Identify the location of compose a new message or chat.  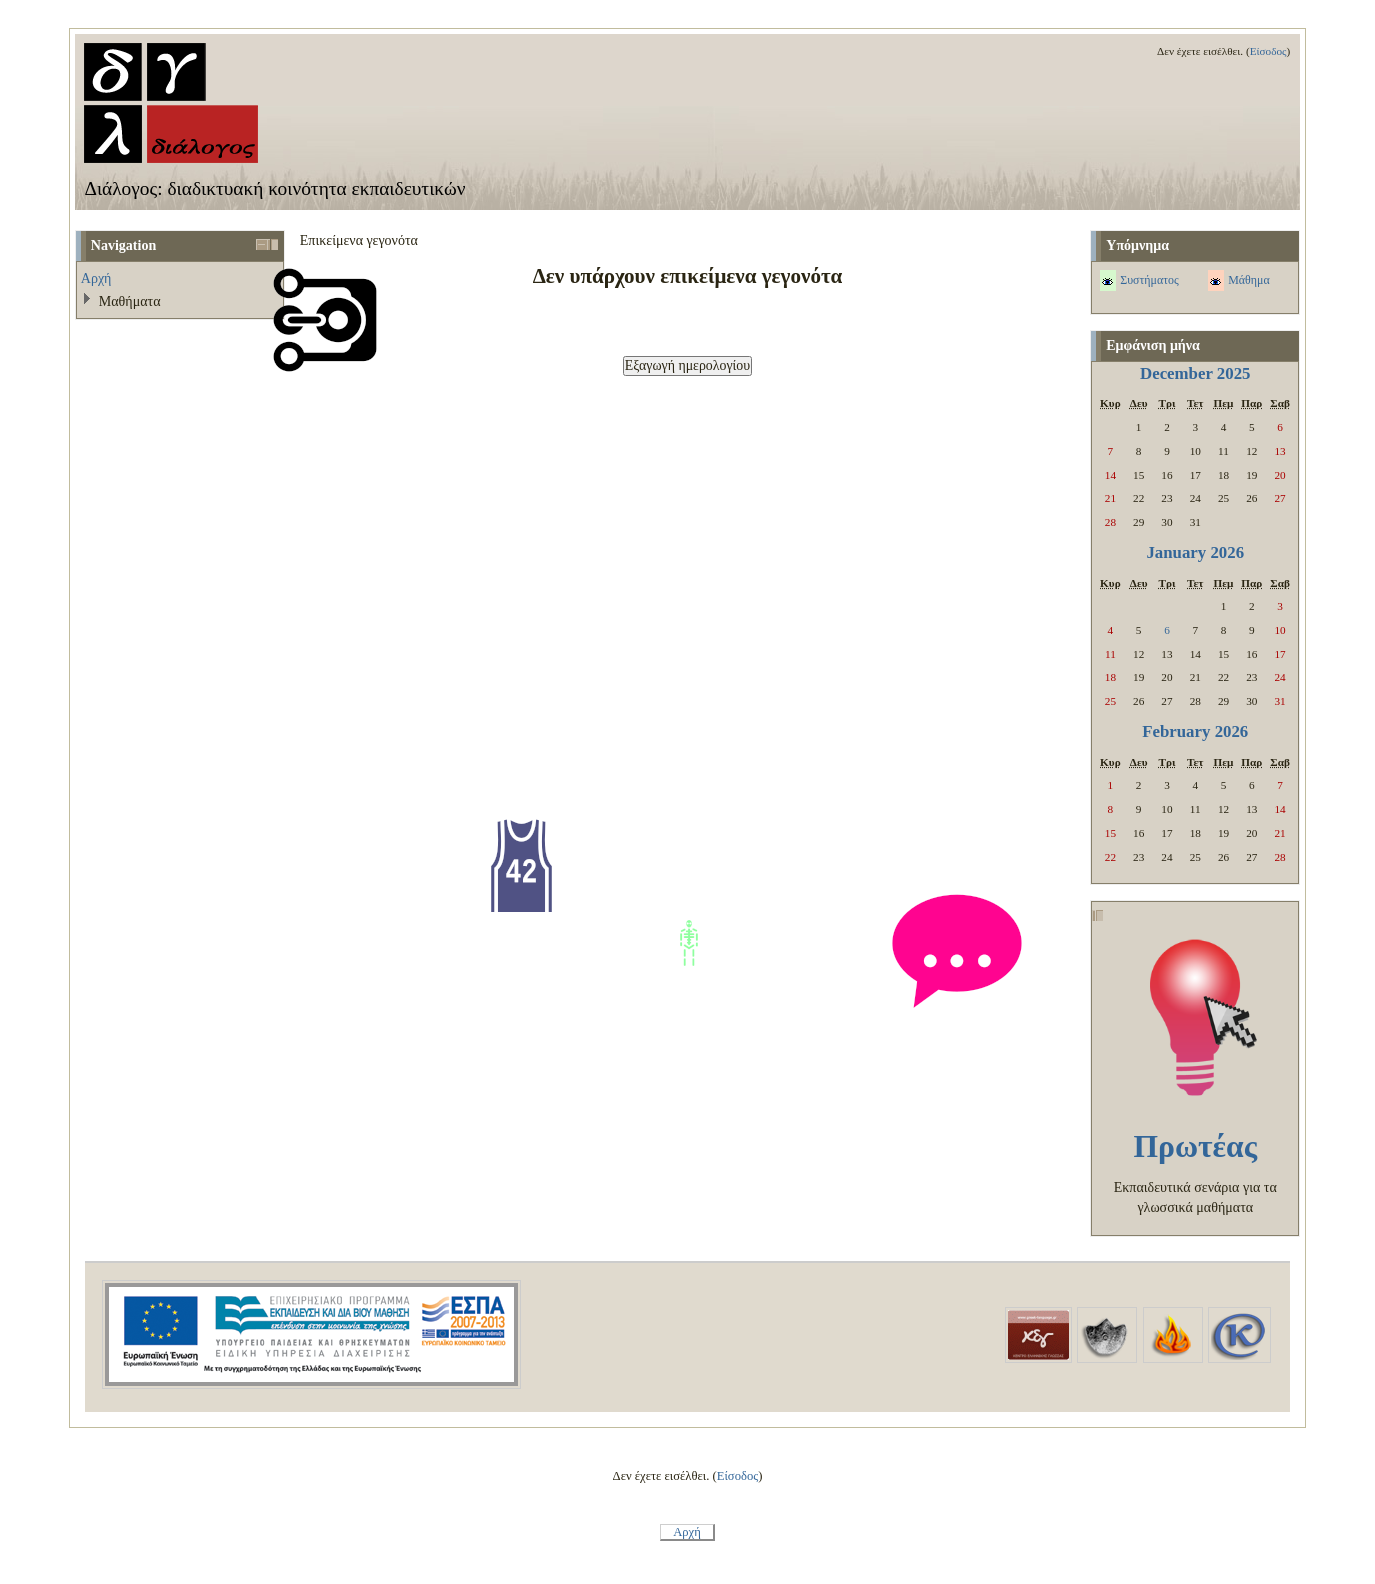
(957, 949).